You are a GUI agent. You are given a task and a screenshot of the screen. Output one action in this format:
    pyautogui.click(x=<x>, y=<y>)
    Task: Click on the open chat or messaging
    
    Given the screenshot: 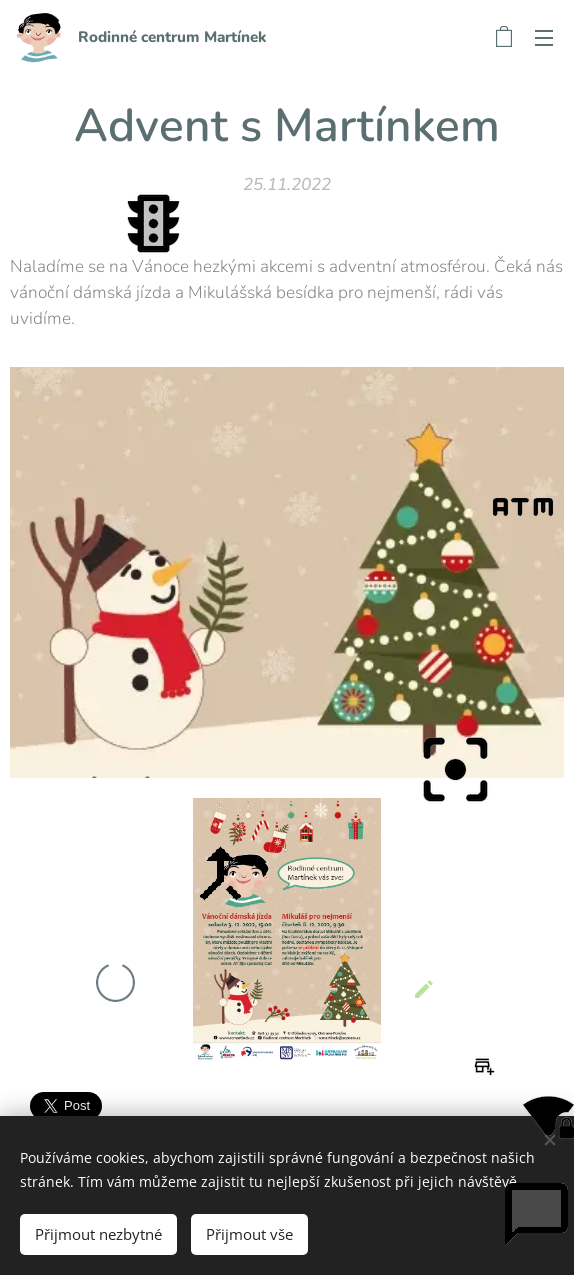 What is the action you would take?
    pyautogui.click(x=536, y=1214)
    